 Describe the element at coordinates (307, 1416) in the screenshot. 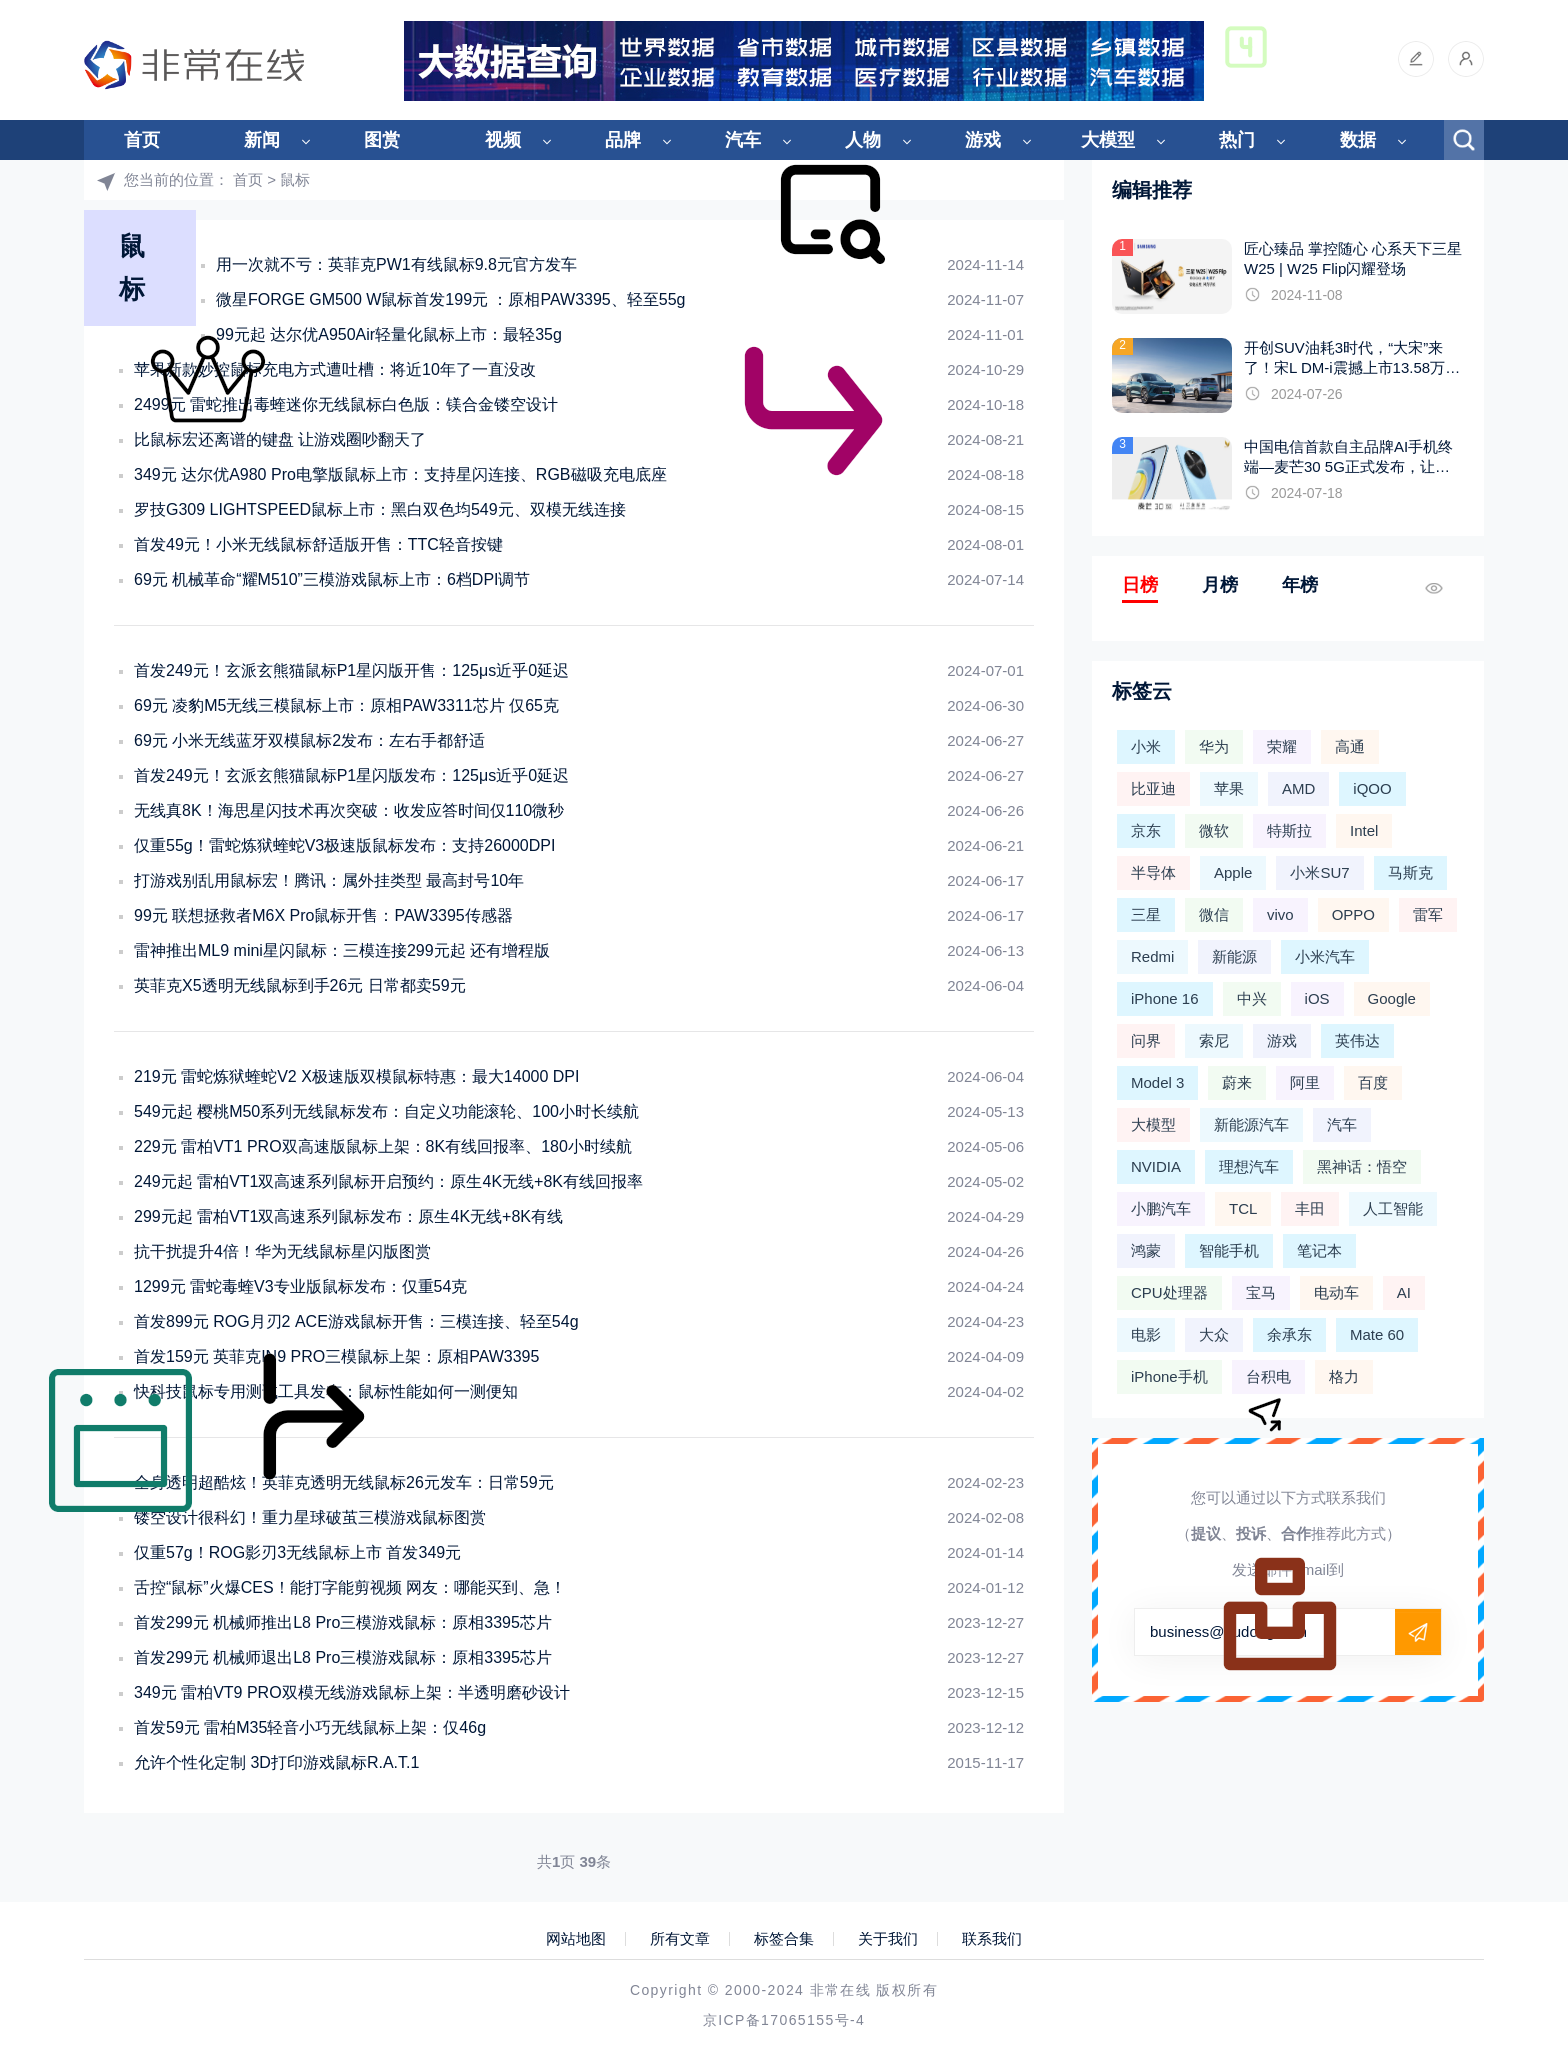

I see `take the next right turn` at that location.